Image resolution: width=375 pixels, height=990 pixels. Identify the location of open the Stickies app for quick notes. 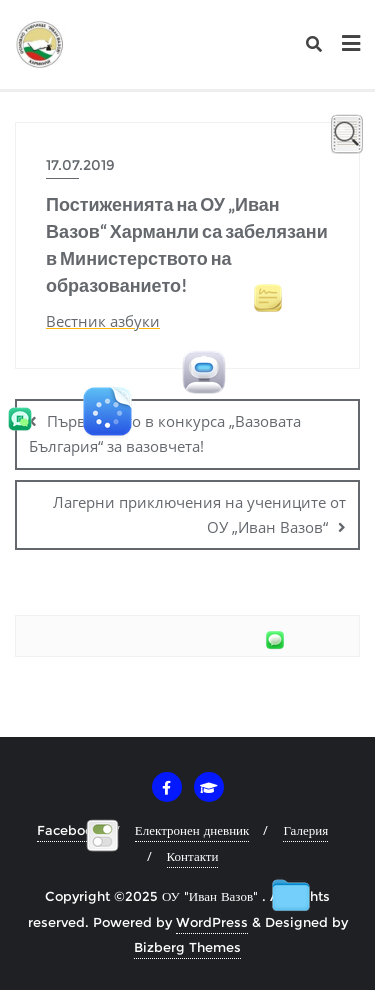
(268, 298).